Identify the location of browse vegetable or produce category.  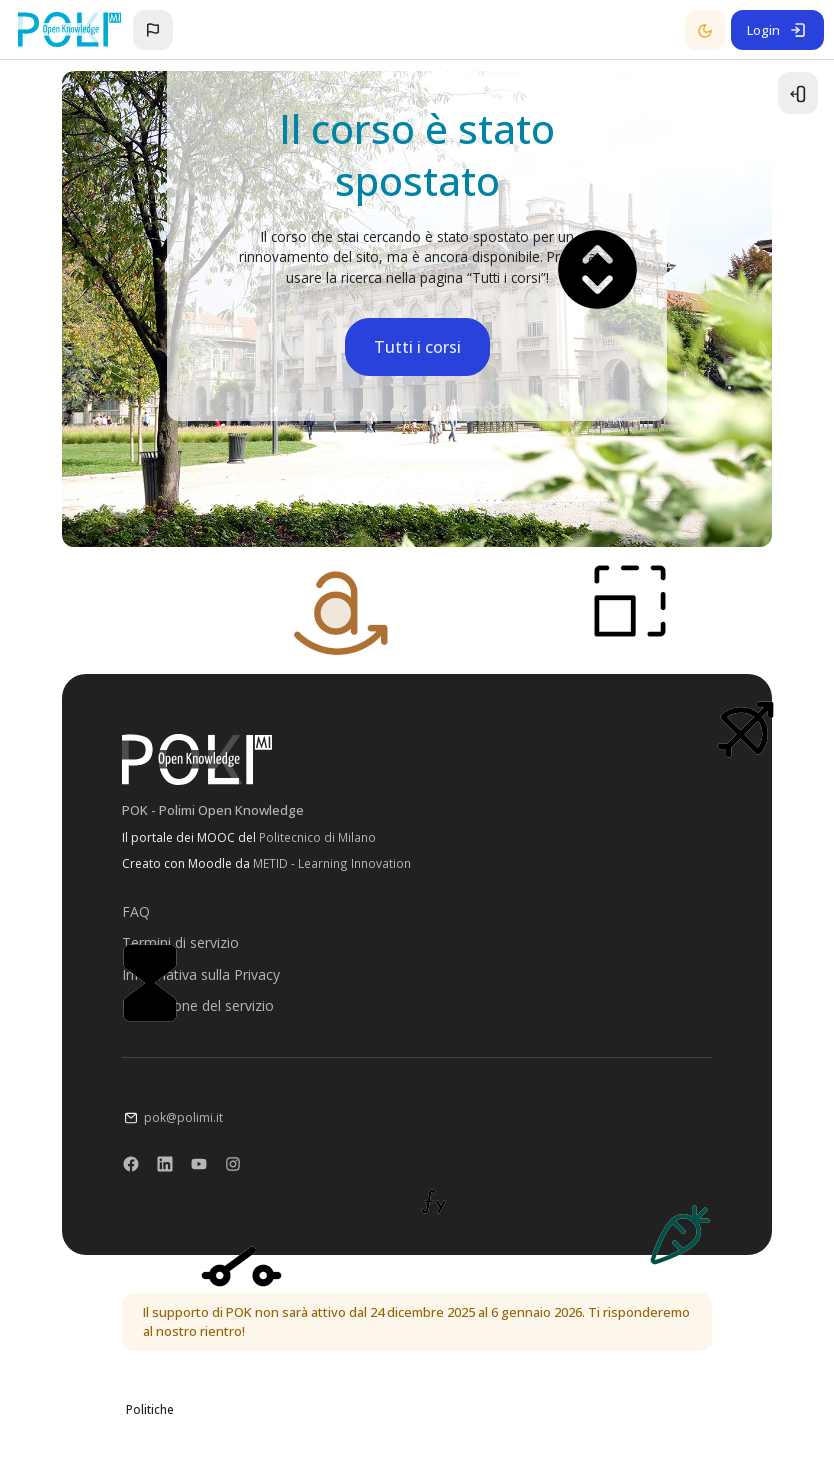
(679, 1236).